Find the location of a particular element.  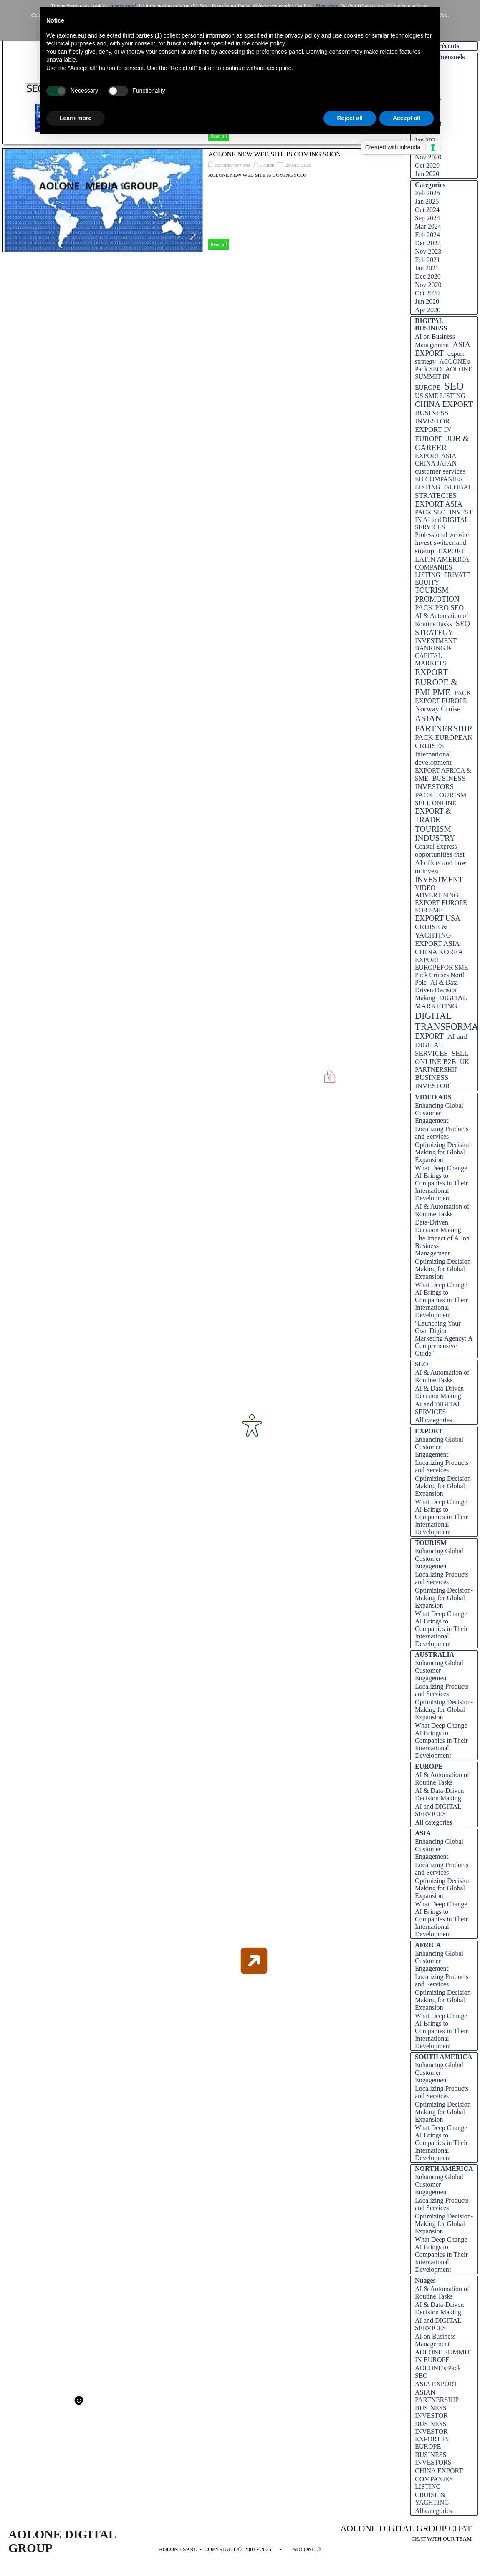

add a sticker to your message is located at coordinates (79, 2400).